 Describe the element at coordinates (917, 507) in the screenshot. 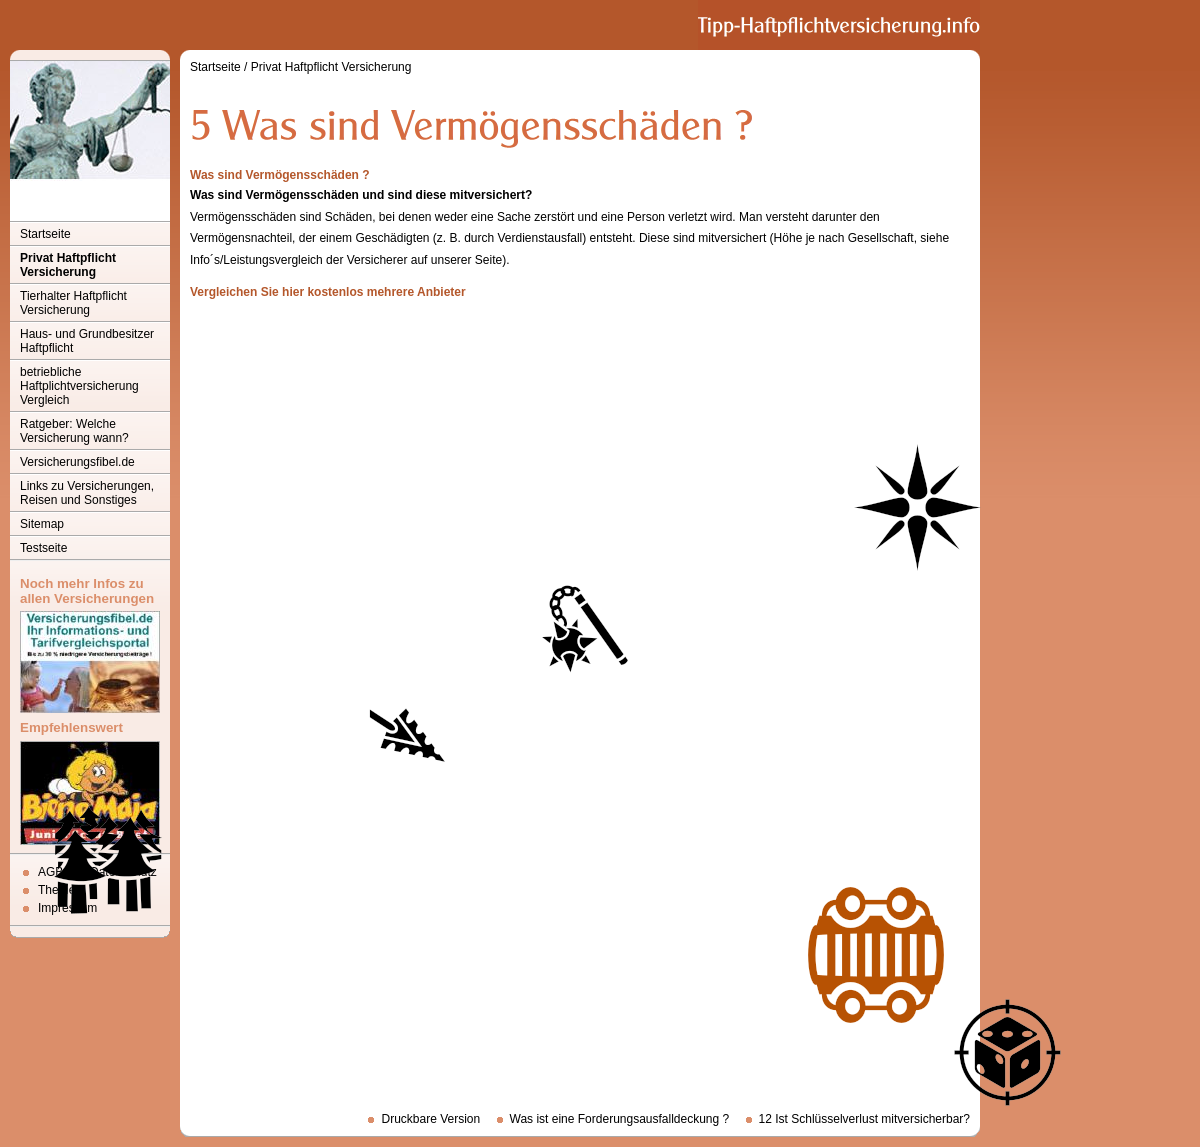

I see `indicates a hazard or danger zone in gameplay` at that location.